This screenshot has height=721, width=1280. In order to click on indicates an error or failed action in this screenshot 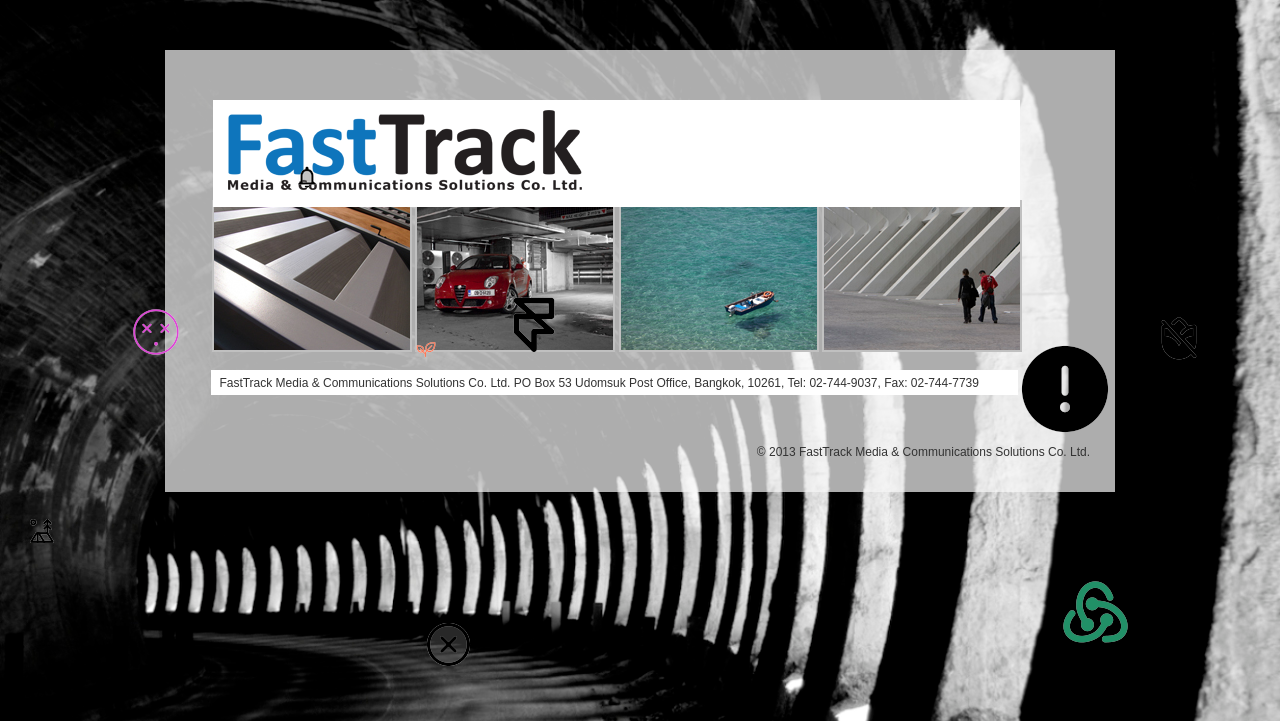, I will do `click(156, 332)`.